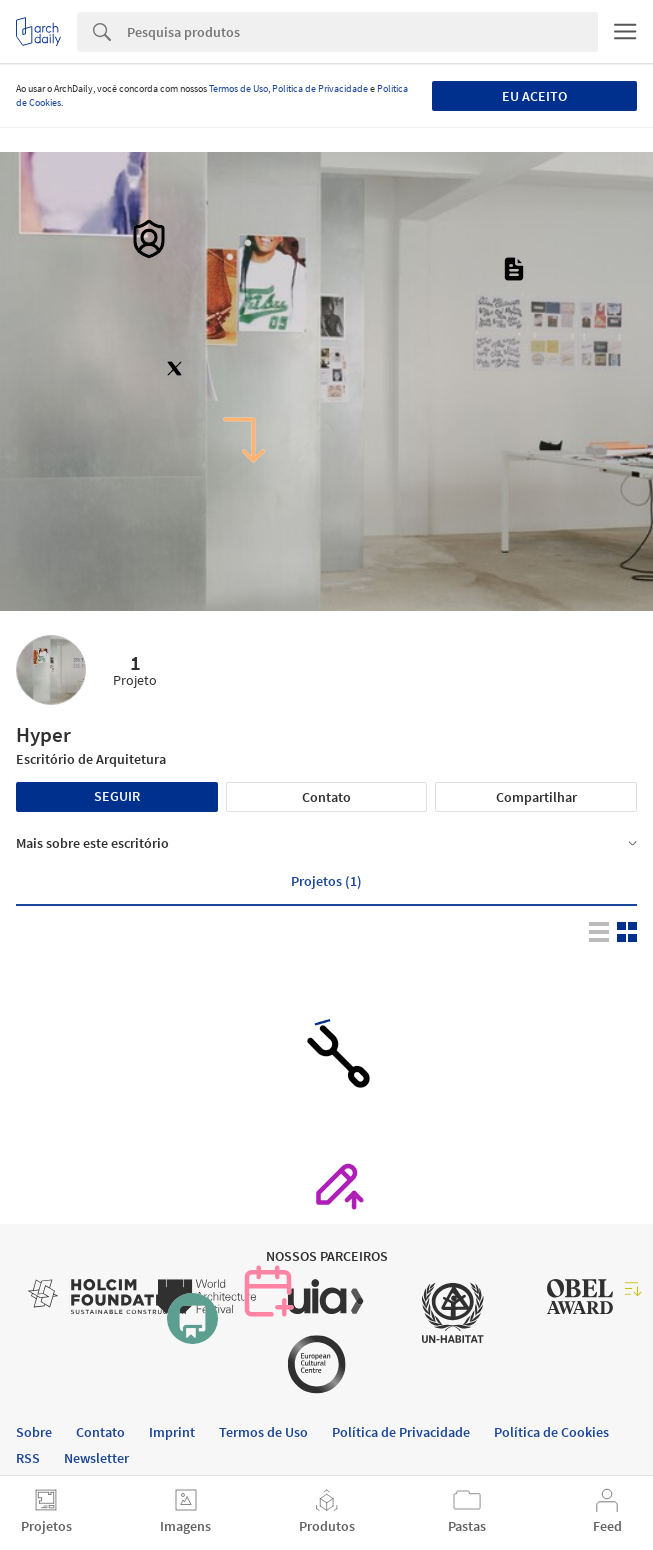 Image resolution: width=653 pixels, height=1550 pixels. Describe the element at coordinates (337, 1183) in the screenshot. I see `upload or publish your edits` at that location.